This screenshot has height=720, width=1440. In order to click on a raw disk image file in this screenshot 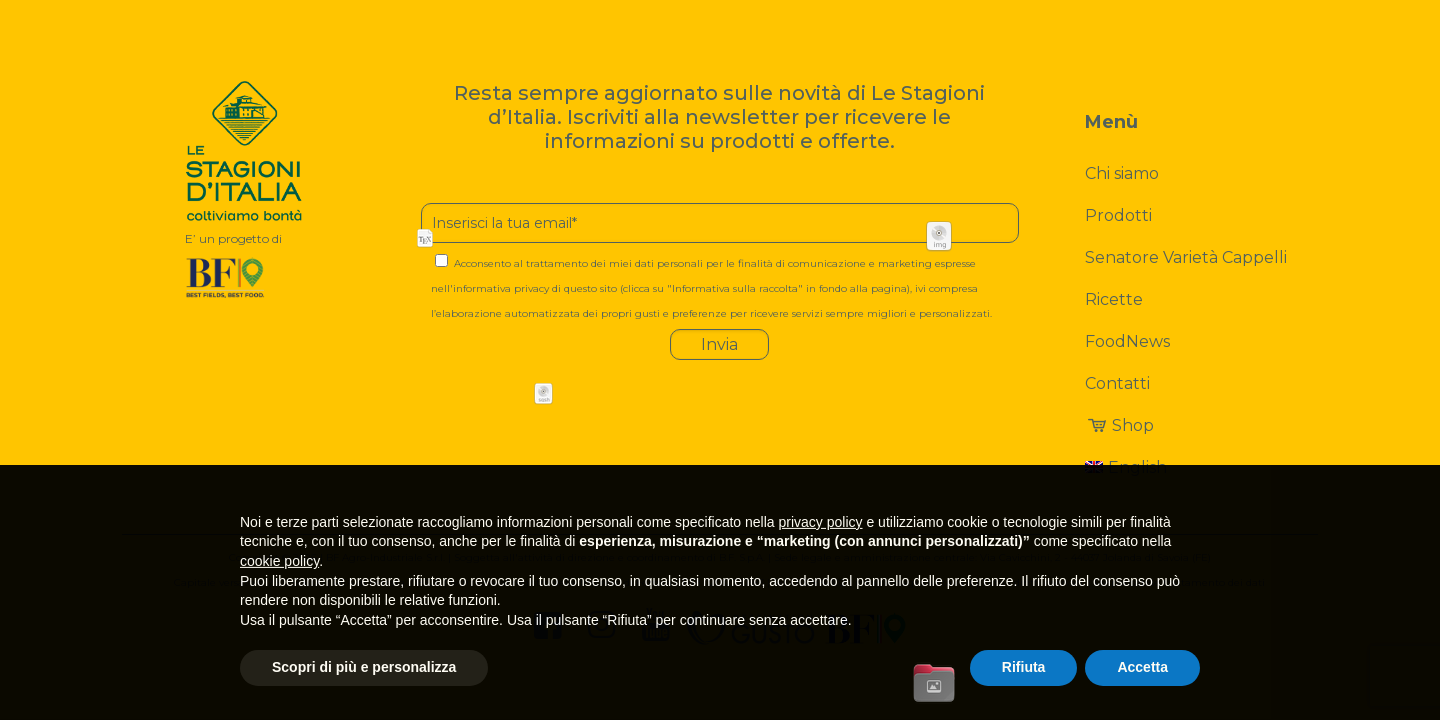, I will do `click(939, 236)`.